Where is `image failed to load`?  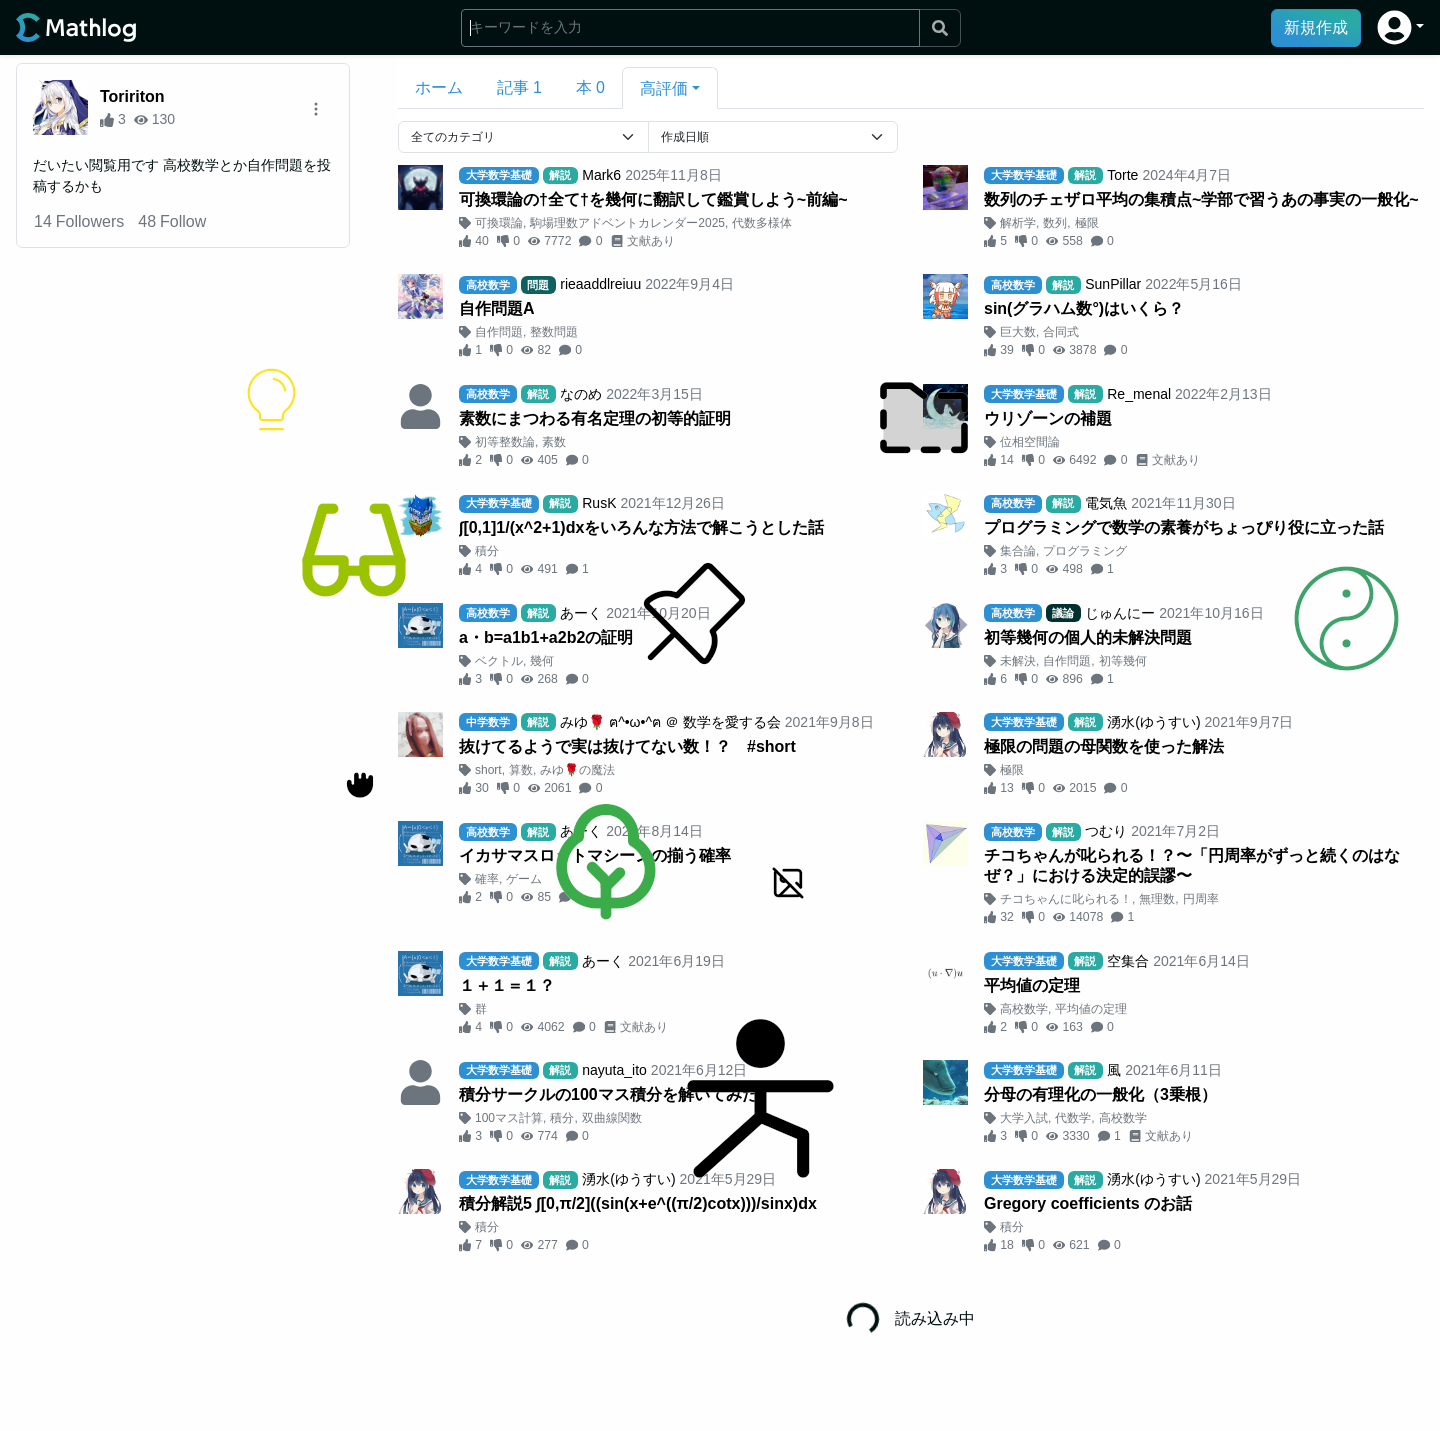 image failed to load is located at coordinates (788, 883).